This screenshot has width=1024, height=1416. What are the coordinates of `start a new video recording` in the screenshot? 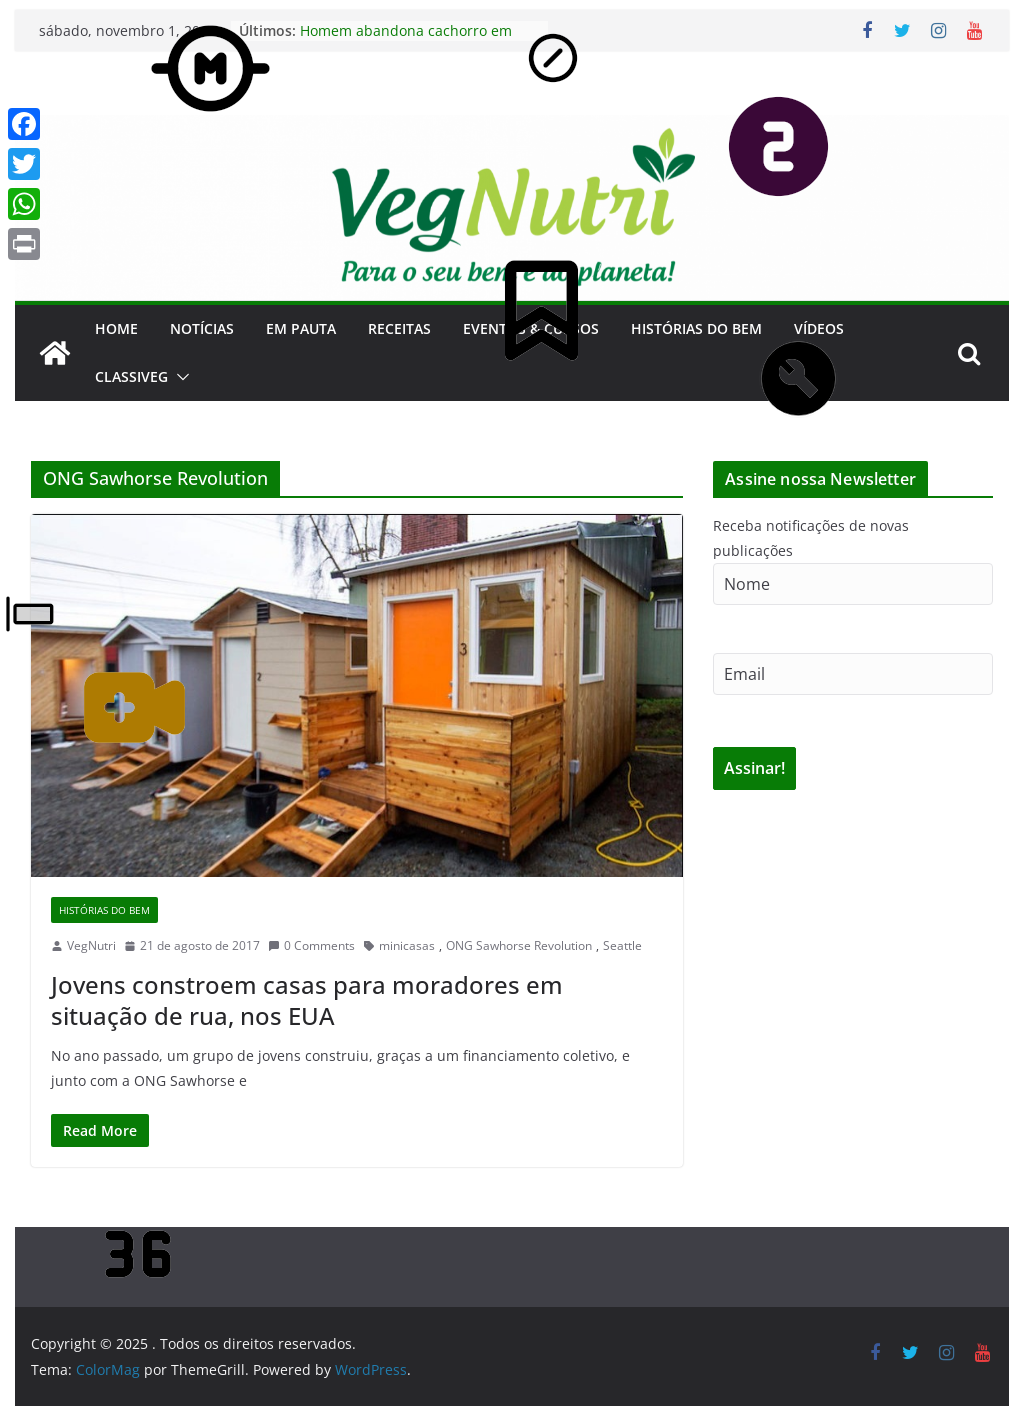 It's located at (134, 707).